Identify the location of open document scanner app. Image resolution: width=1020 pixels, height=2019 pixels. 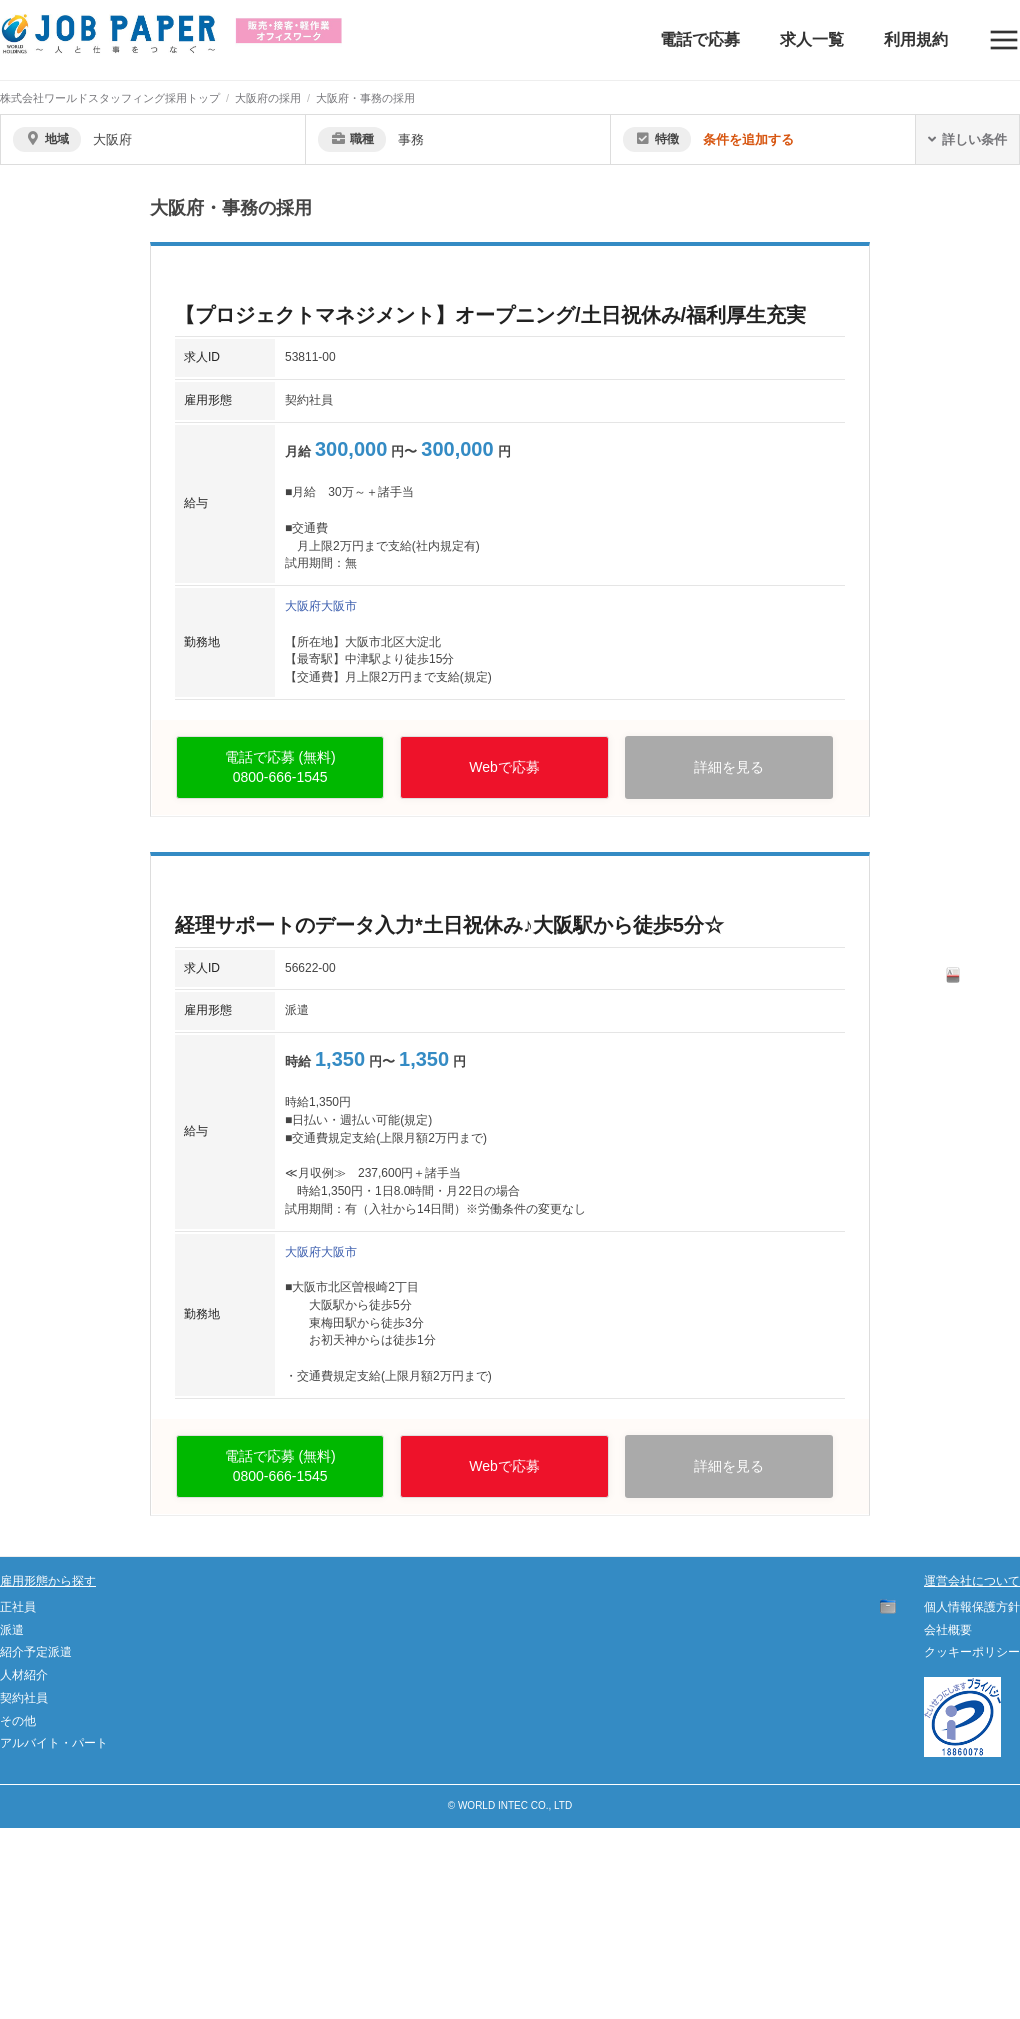
(953, 975).